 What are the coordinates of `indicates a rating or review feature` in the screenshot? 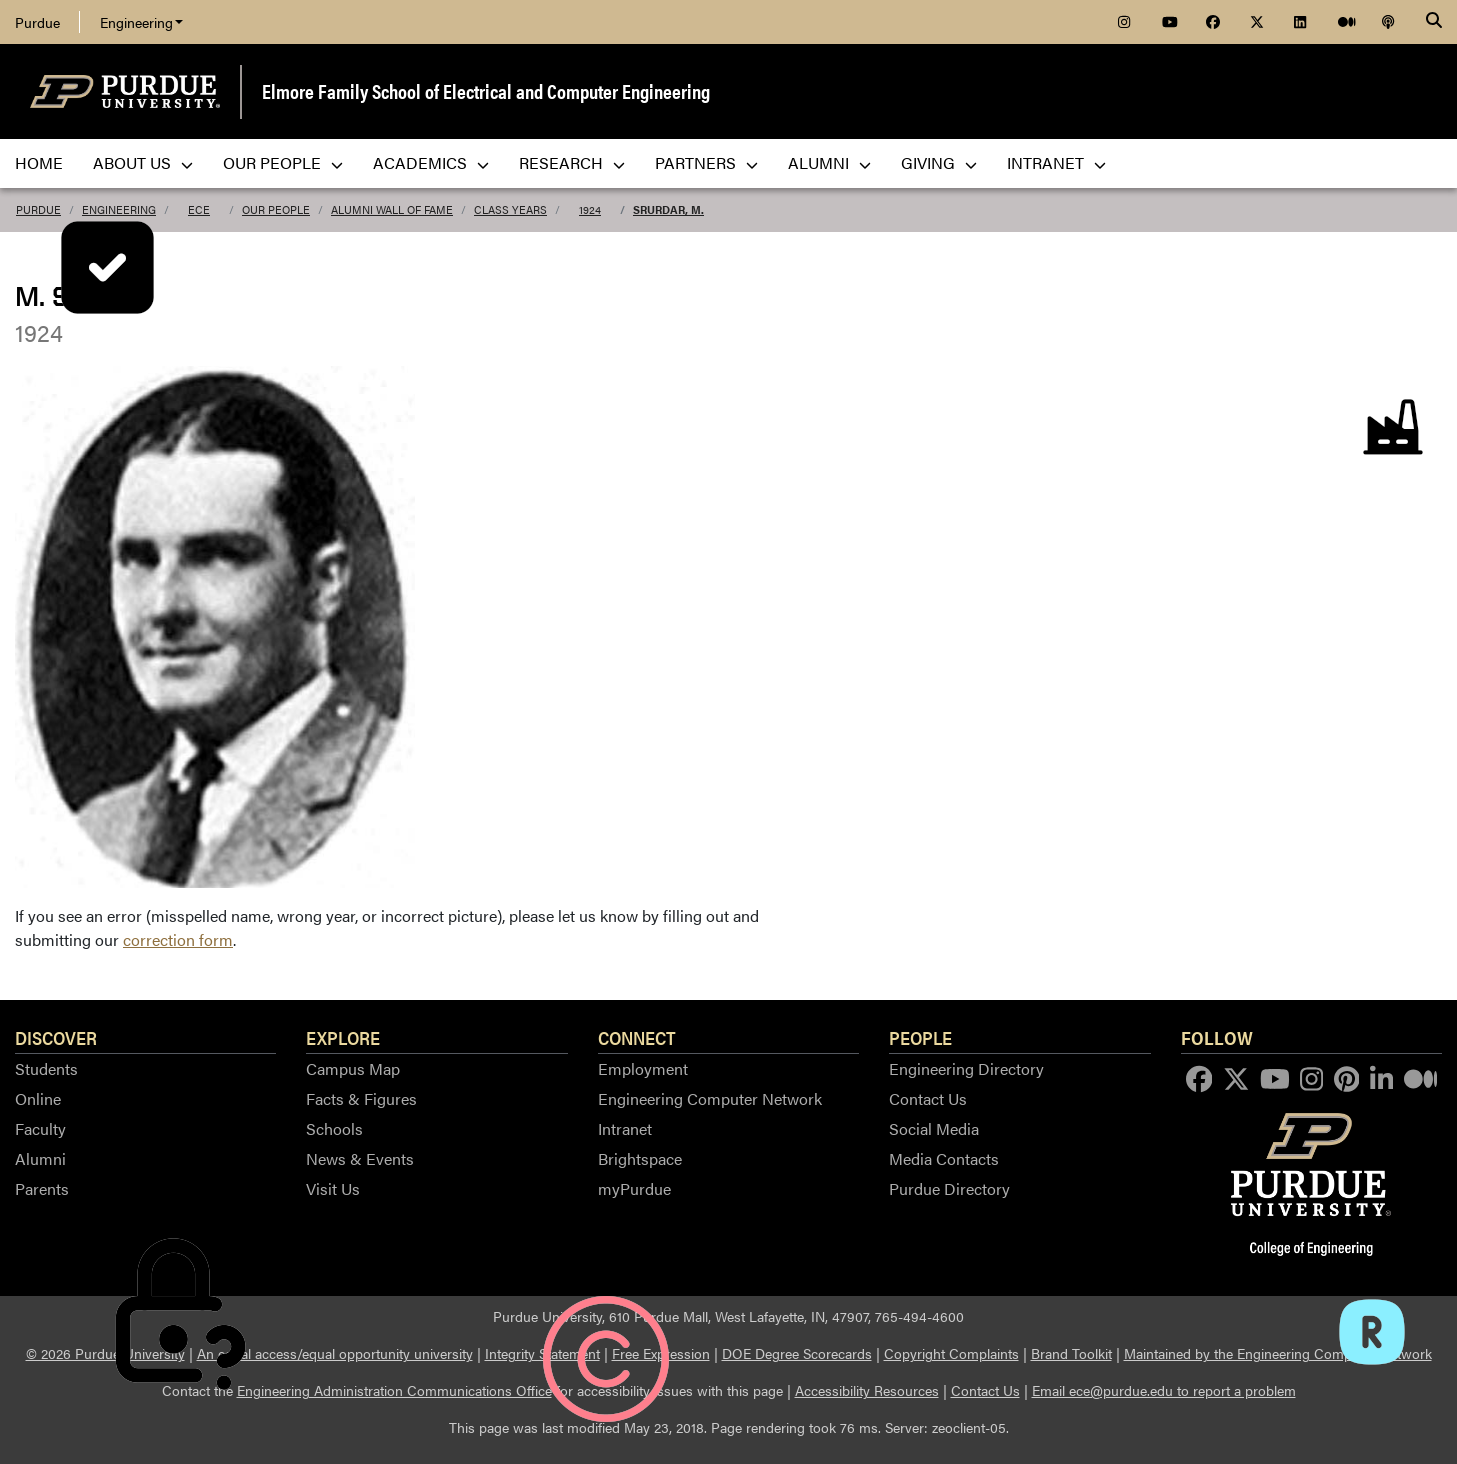 It's located at (1372, 1332).